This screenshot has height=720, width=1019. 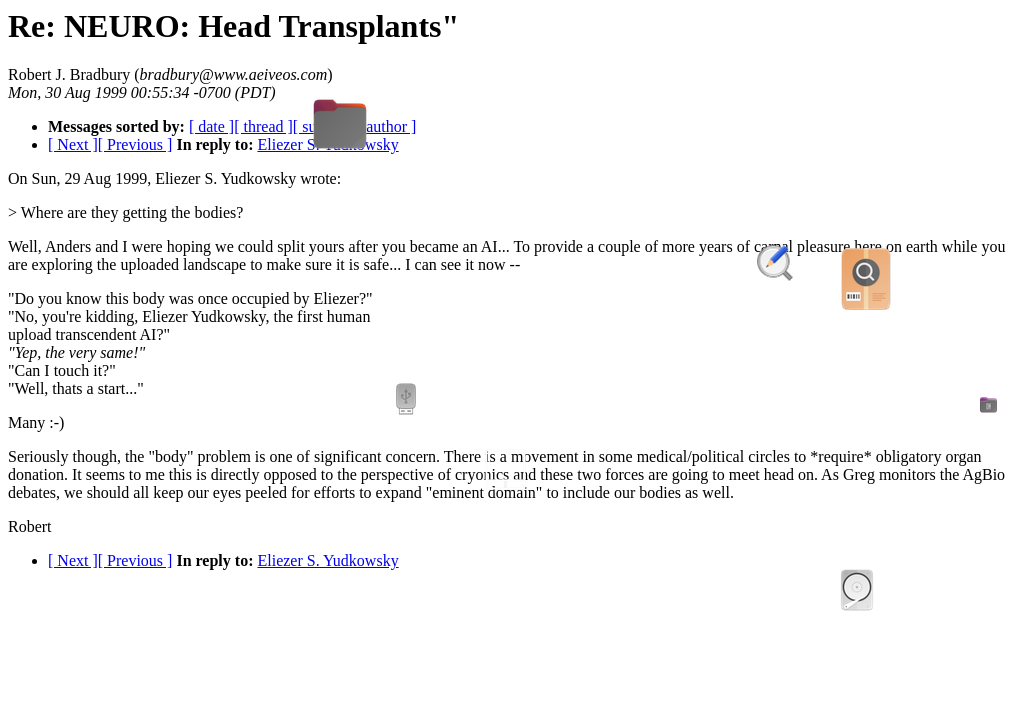 What do you see at coordinates (406, 399) in the screenshot?
I see `access connected USB drive` at bounding box center [406, 399].